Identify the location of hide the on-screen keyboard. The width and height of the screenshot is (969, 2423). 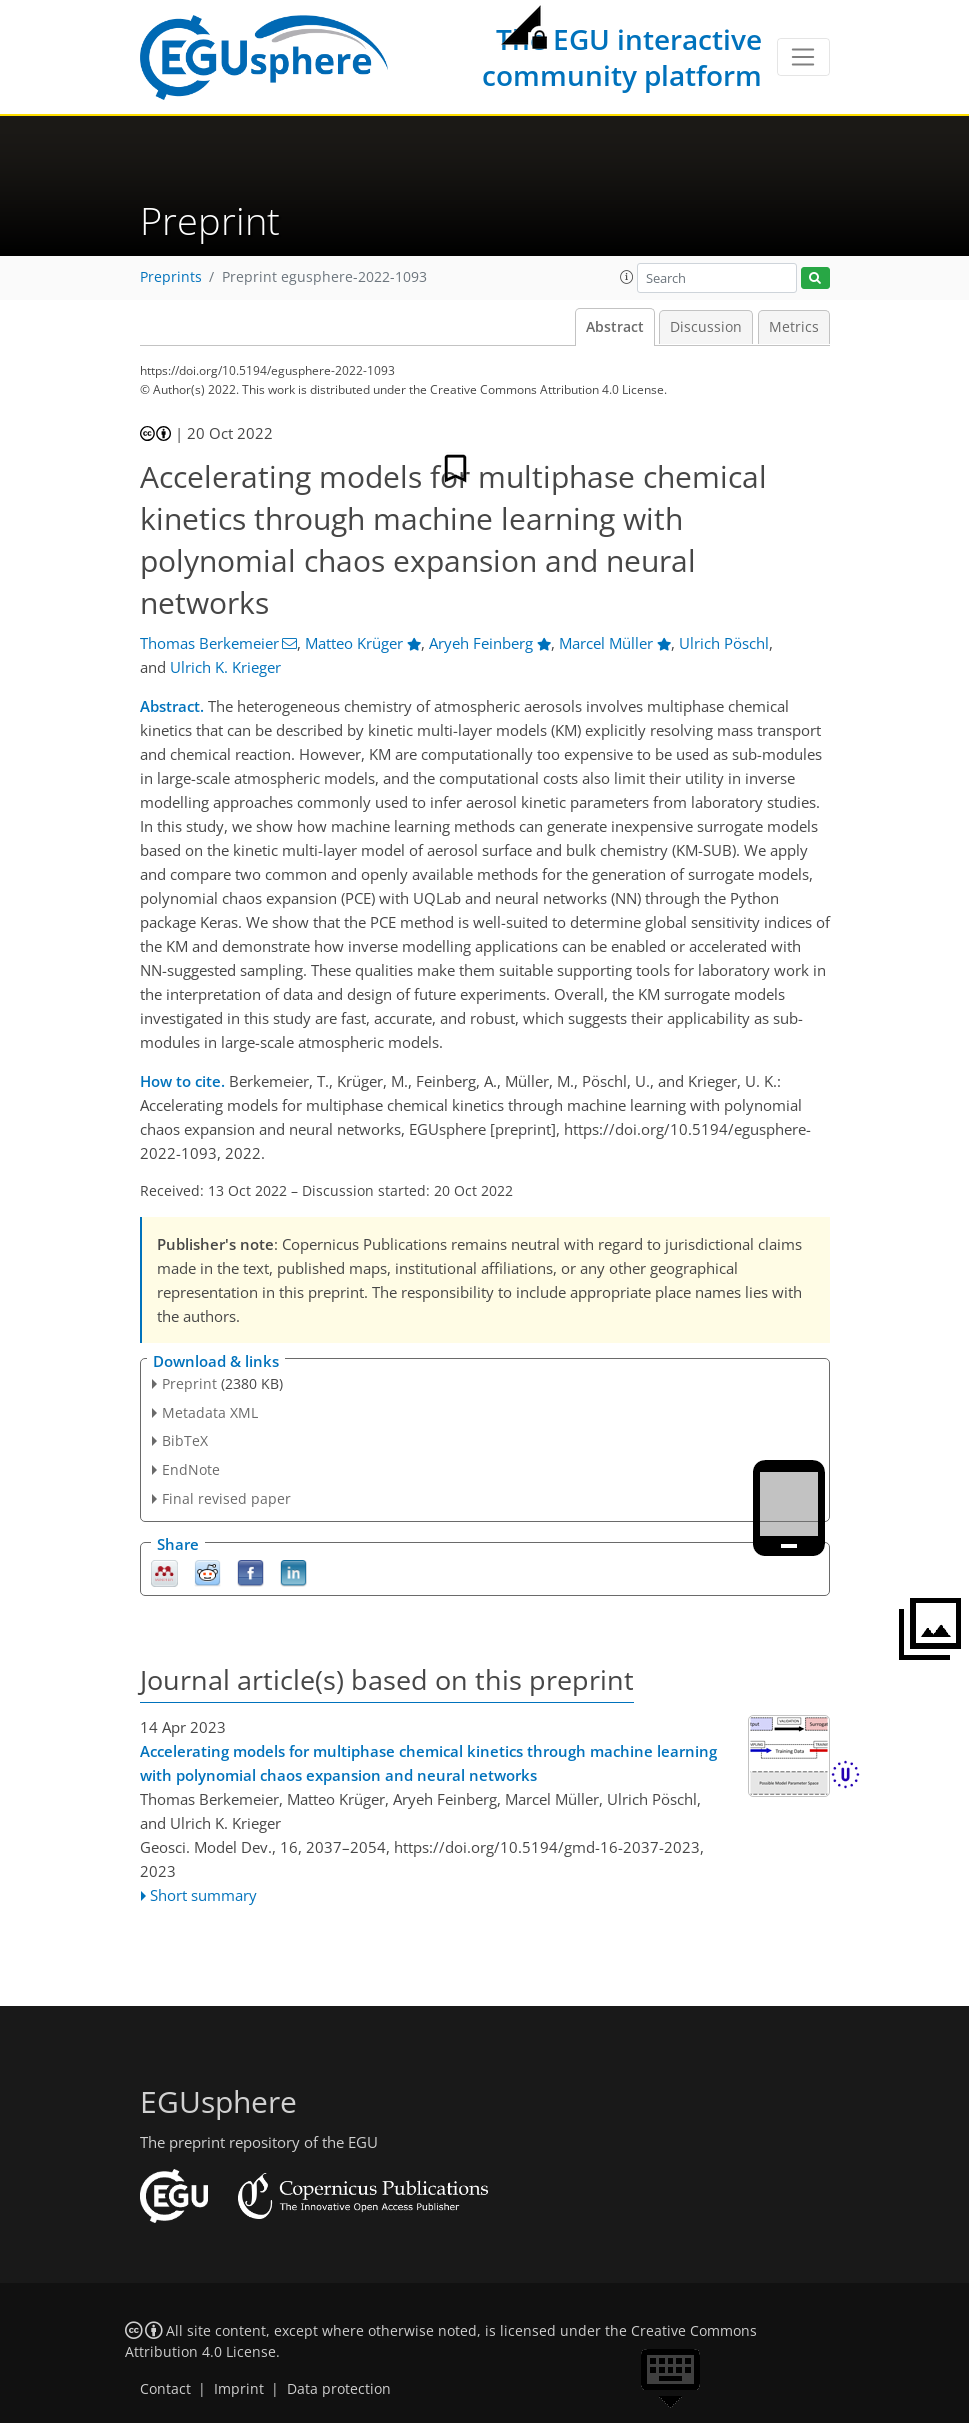
(670, 2375).